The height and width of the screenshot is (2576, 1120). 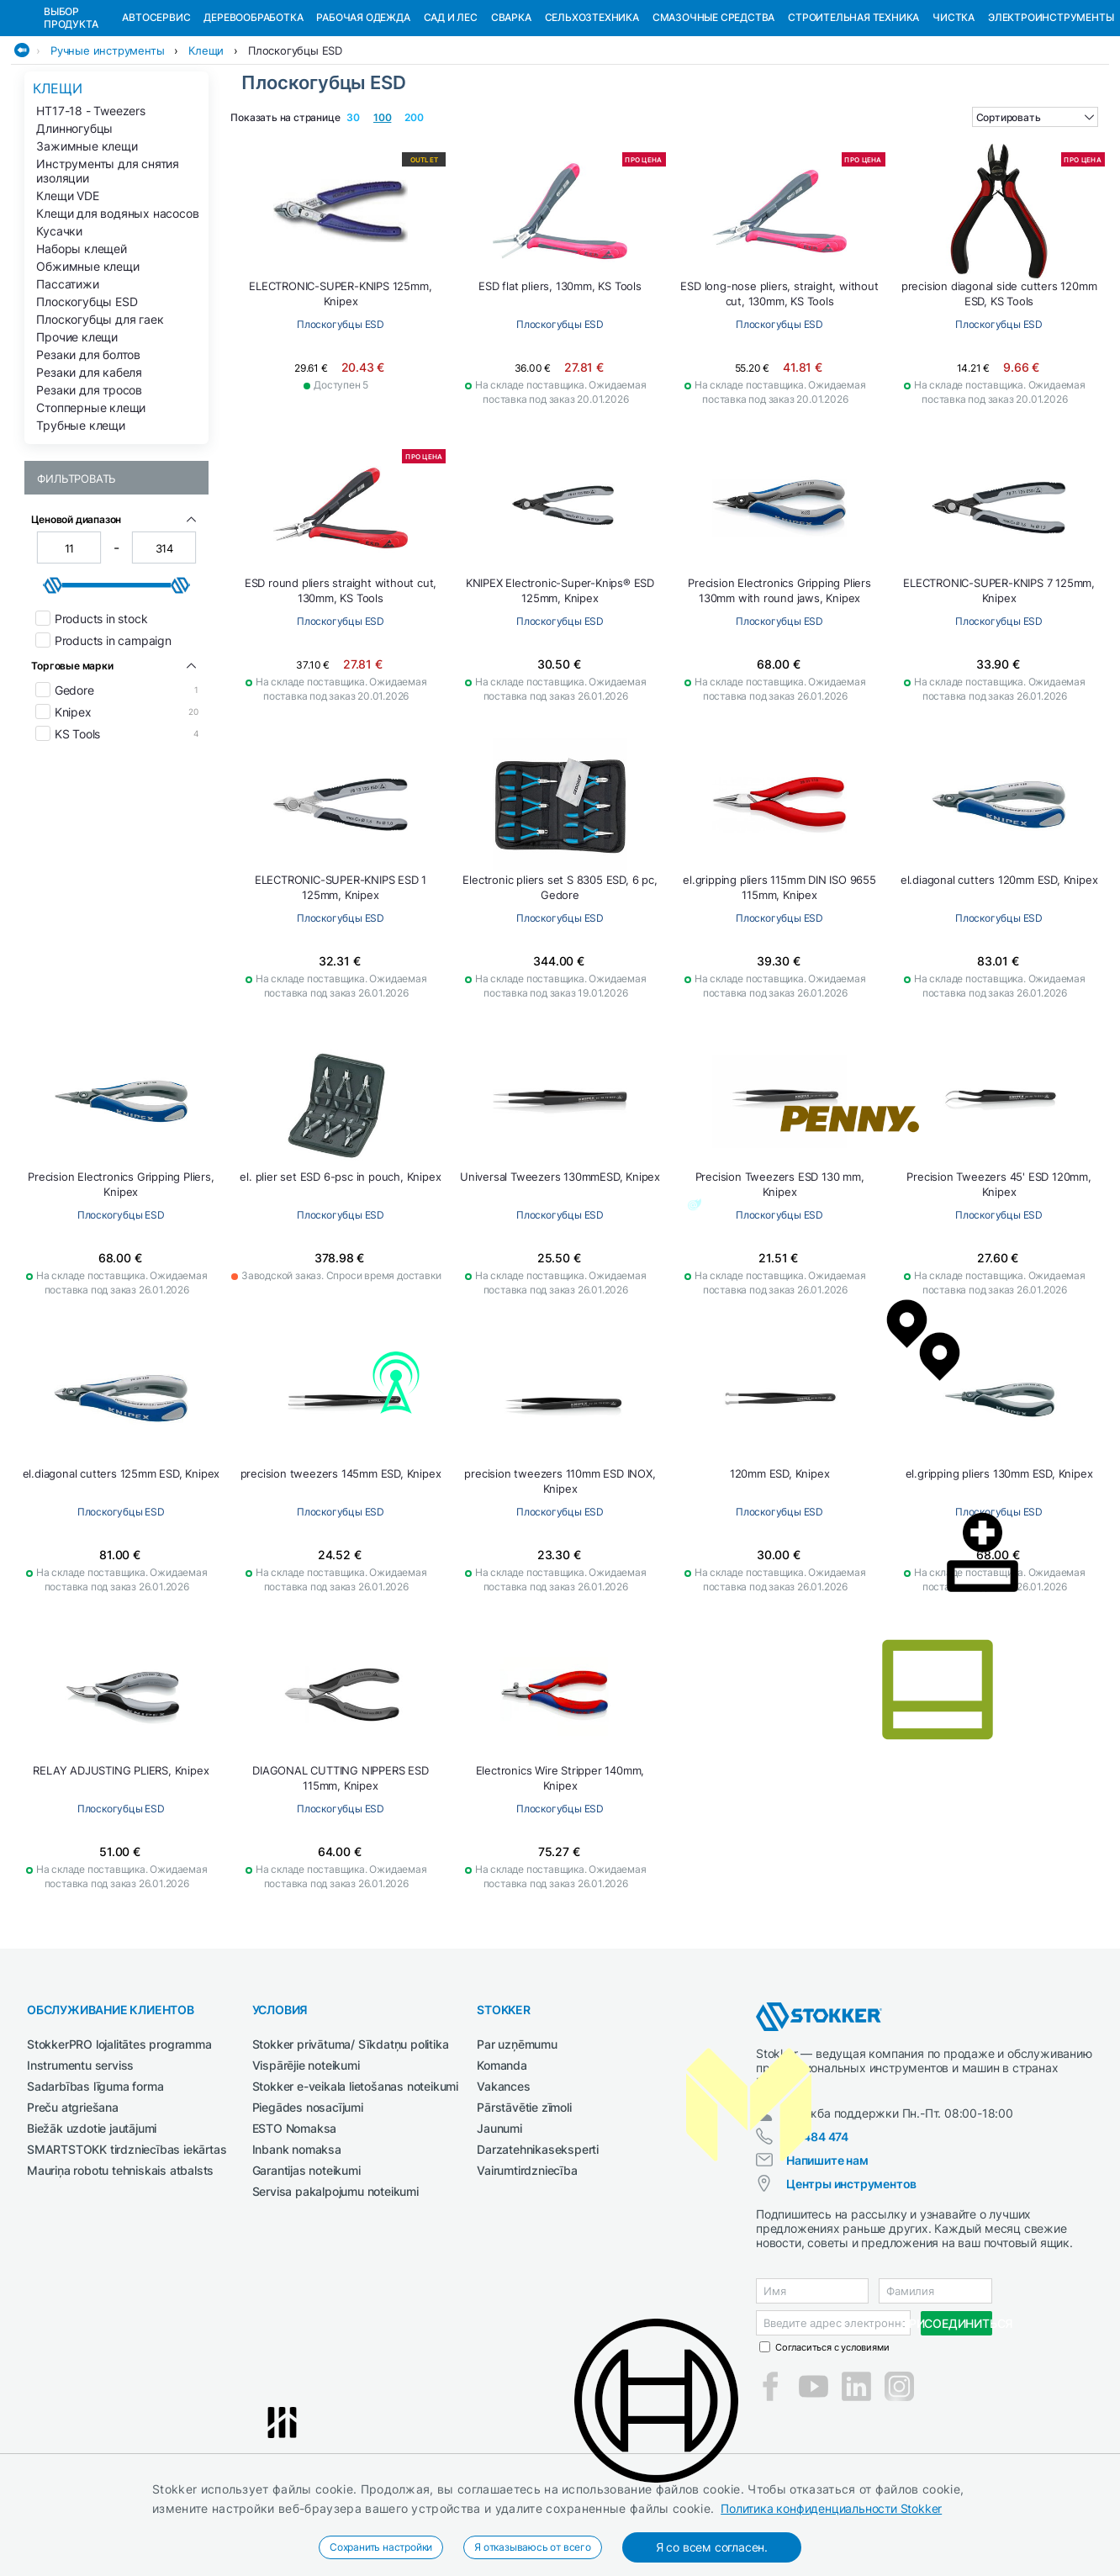 I want to click on open the Penny app or website, so click(x=849, y=1119).